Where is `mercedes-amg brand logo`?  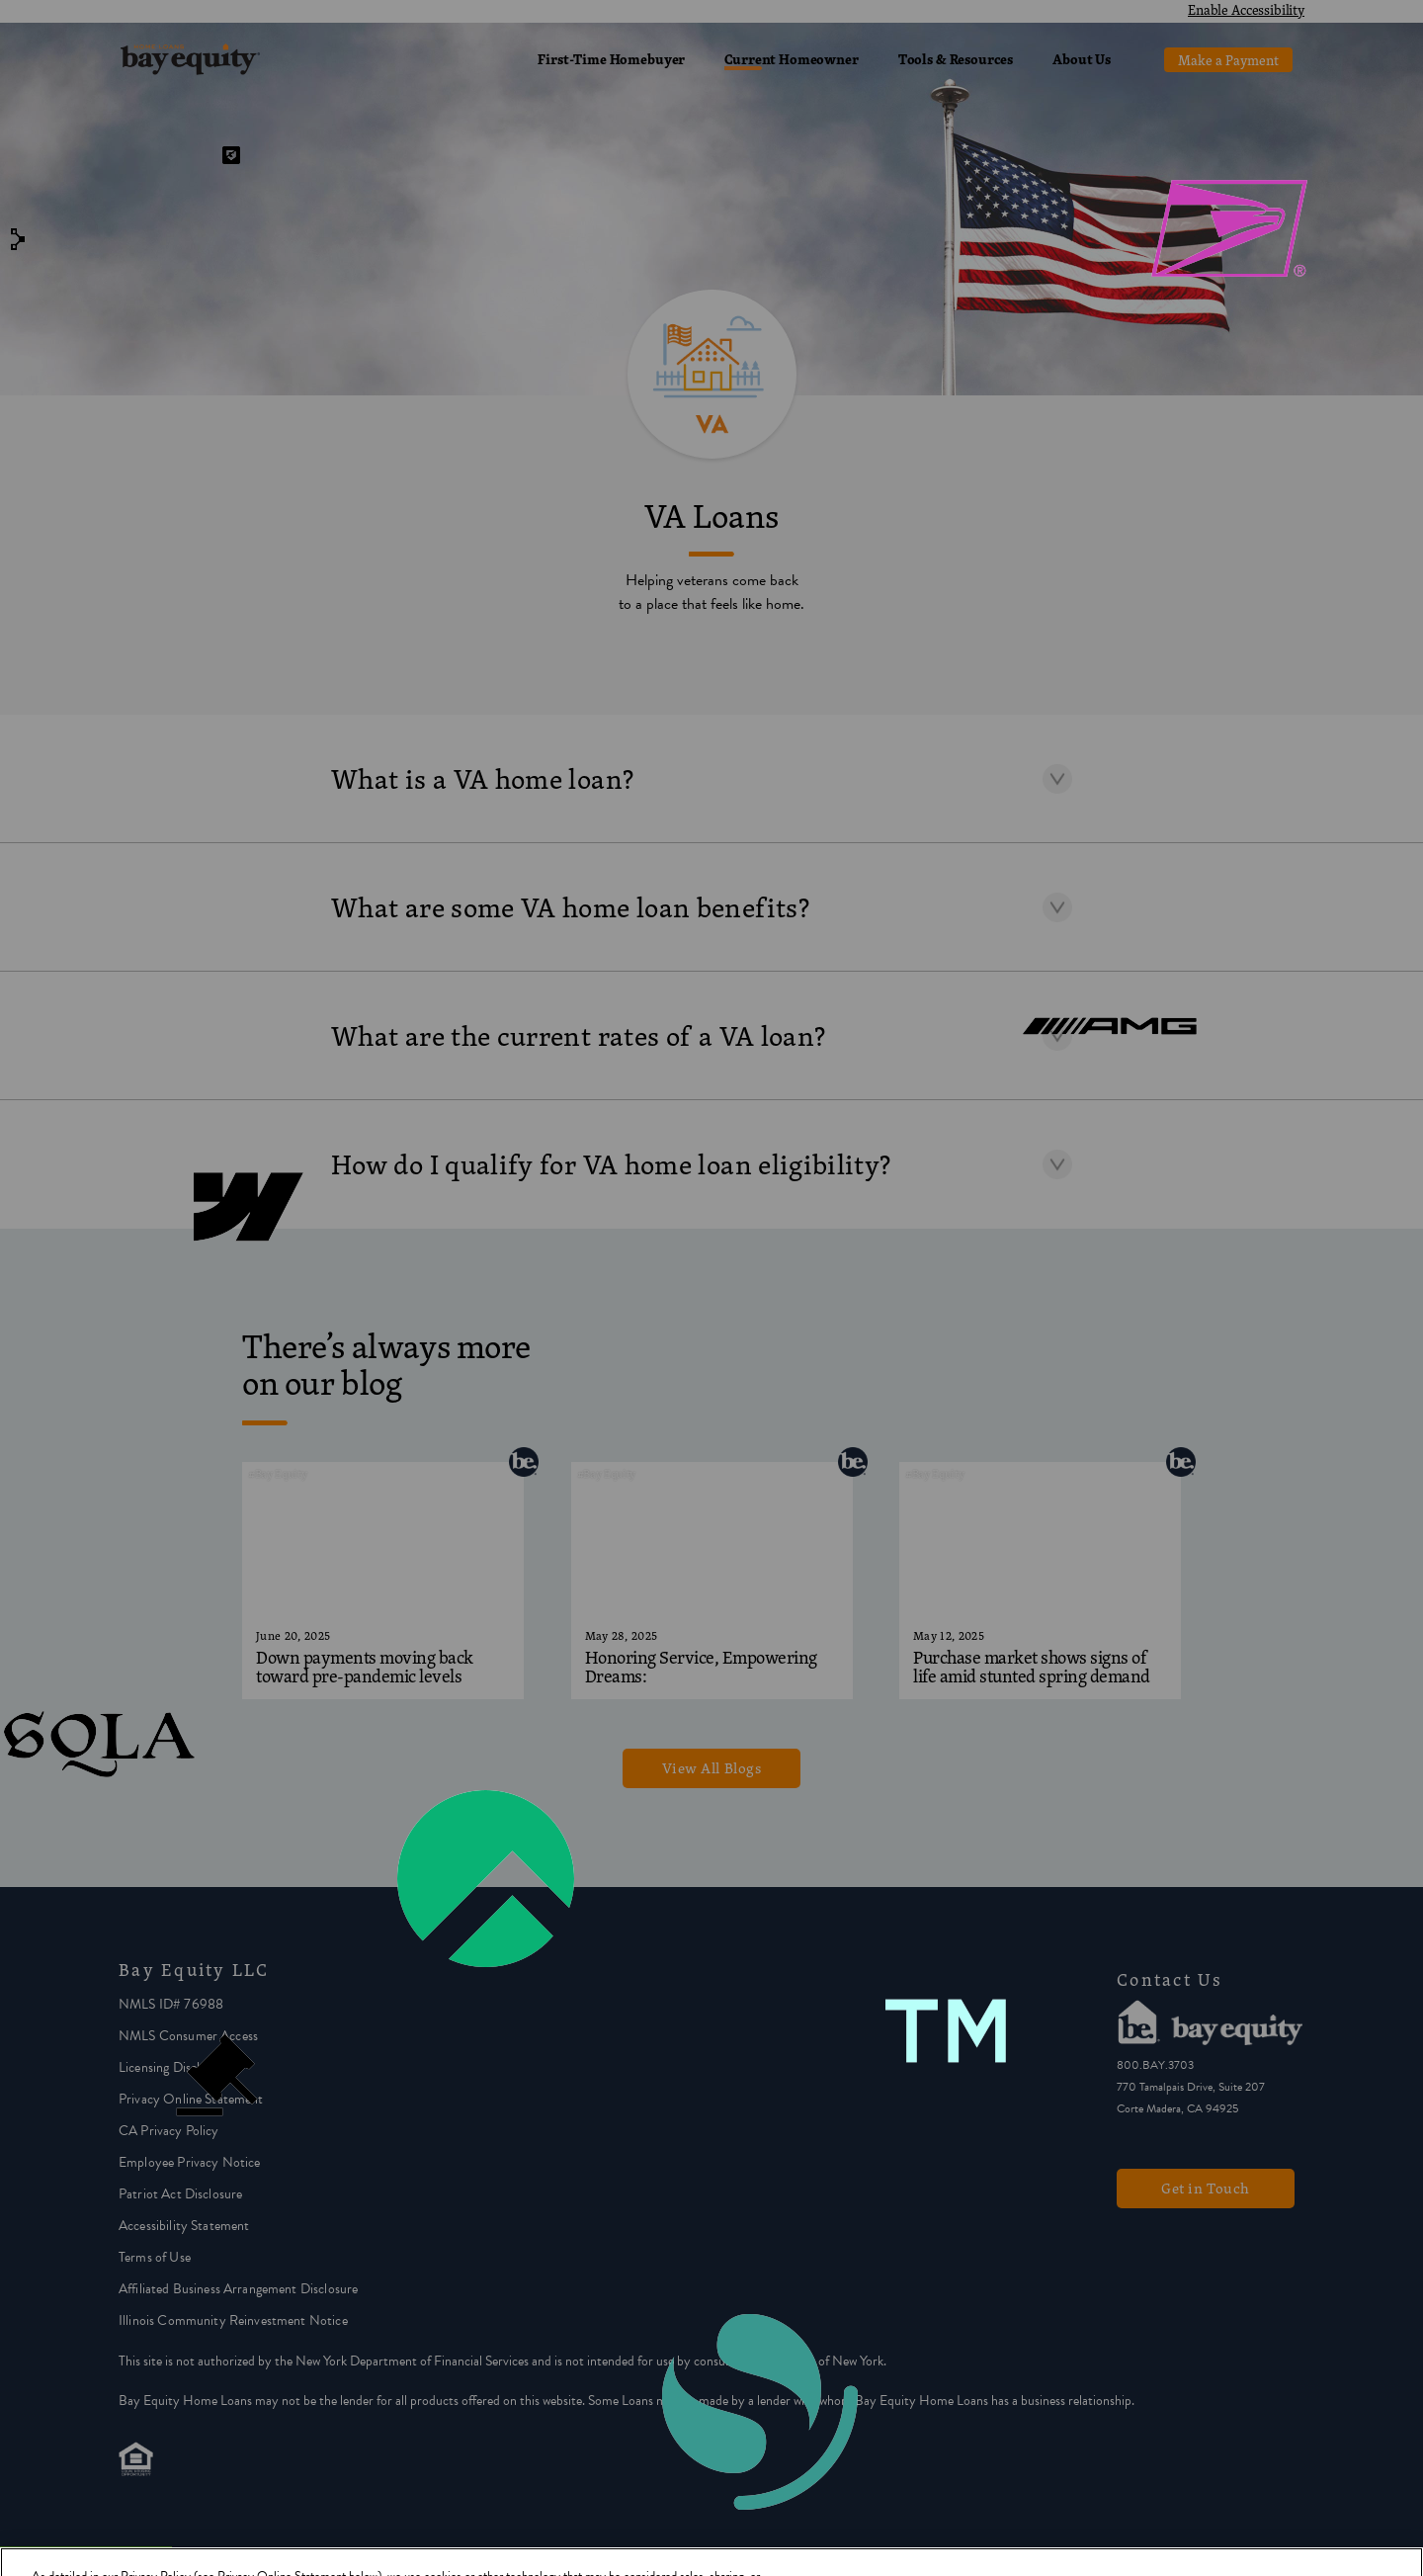
mercedes-amg brand logo is located at coordinates (1110, 1026).